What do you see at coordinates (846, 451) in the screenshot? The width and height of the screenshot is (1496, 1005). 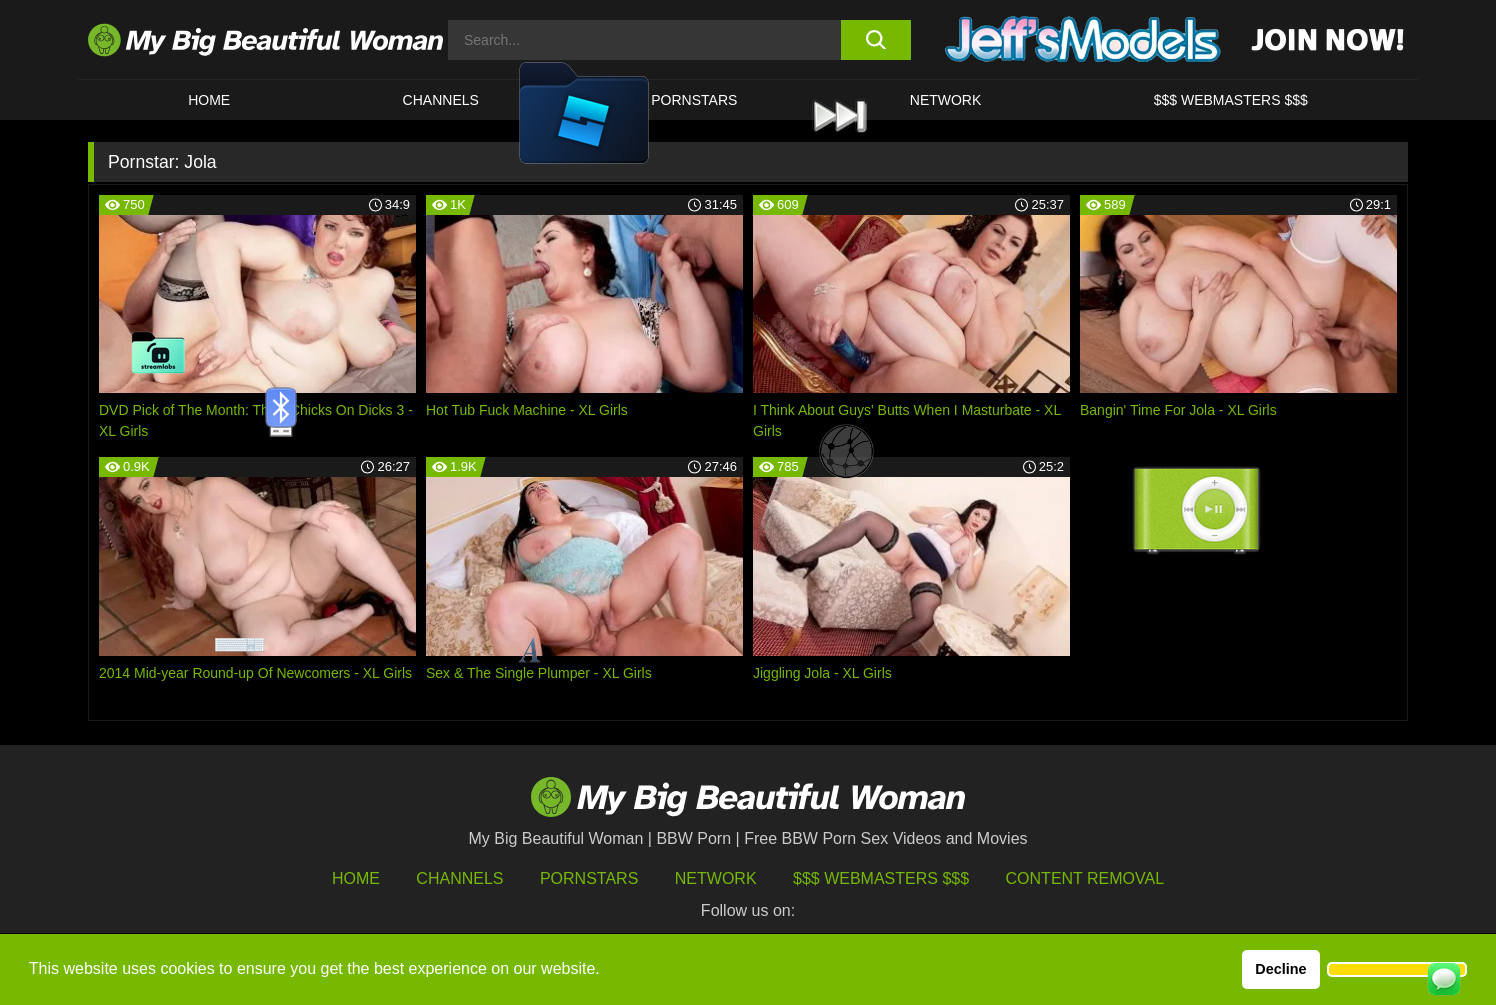 I see `access network locations in the sidebar` at bounding box center [846, 451].